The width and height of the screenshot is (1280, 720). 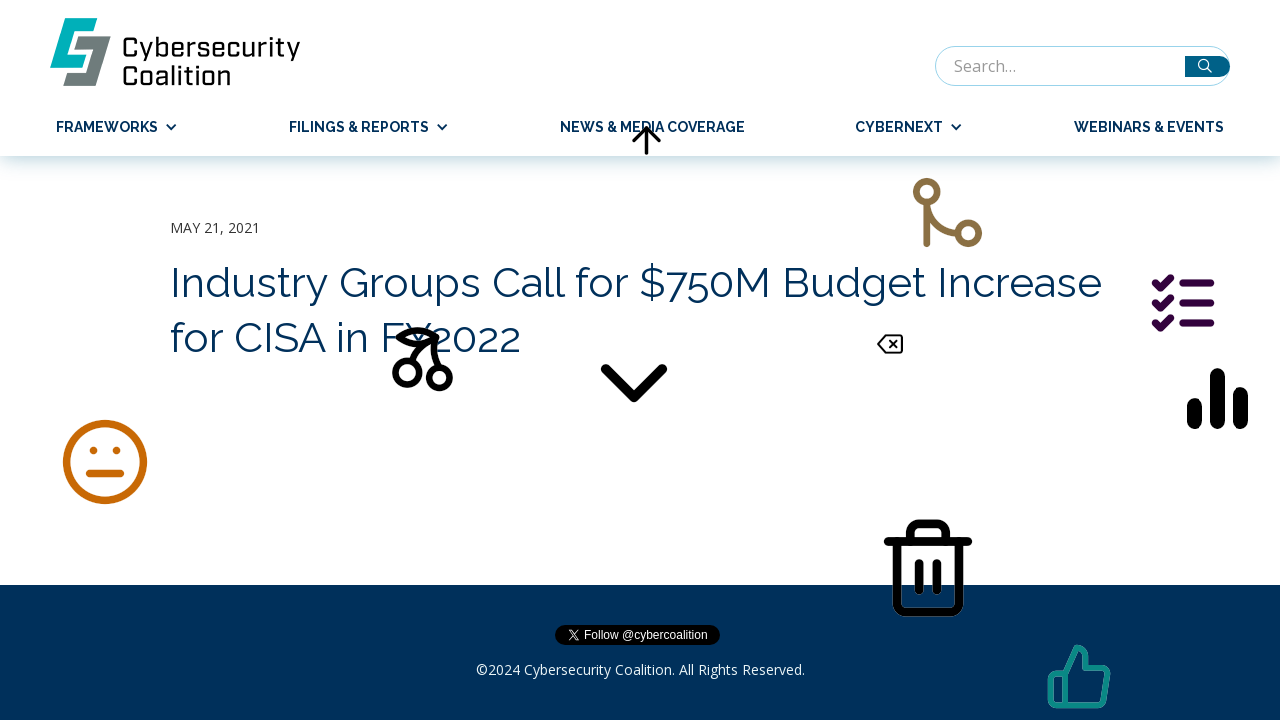 What do you see at coordinates (928, 568) in the screenshot?
I see `delete selected item` at bounding box center [928, 568].